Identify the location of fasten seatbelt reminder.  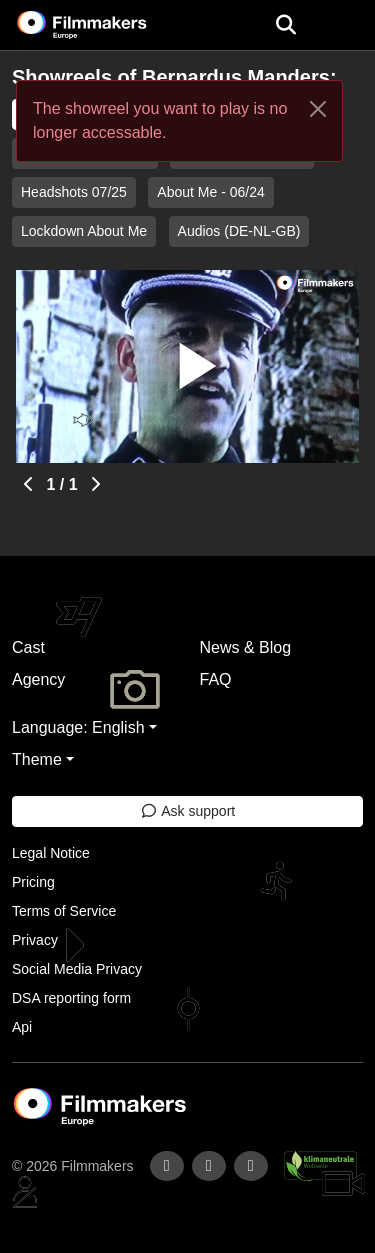
(25, 1192).